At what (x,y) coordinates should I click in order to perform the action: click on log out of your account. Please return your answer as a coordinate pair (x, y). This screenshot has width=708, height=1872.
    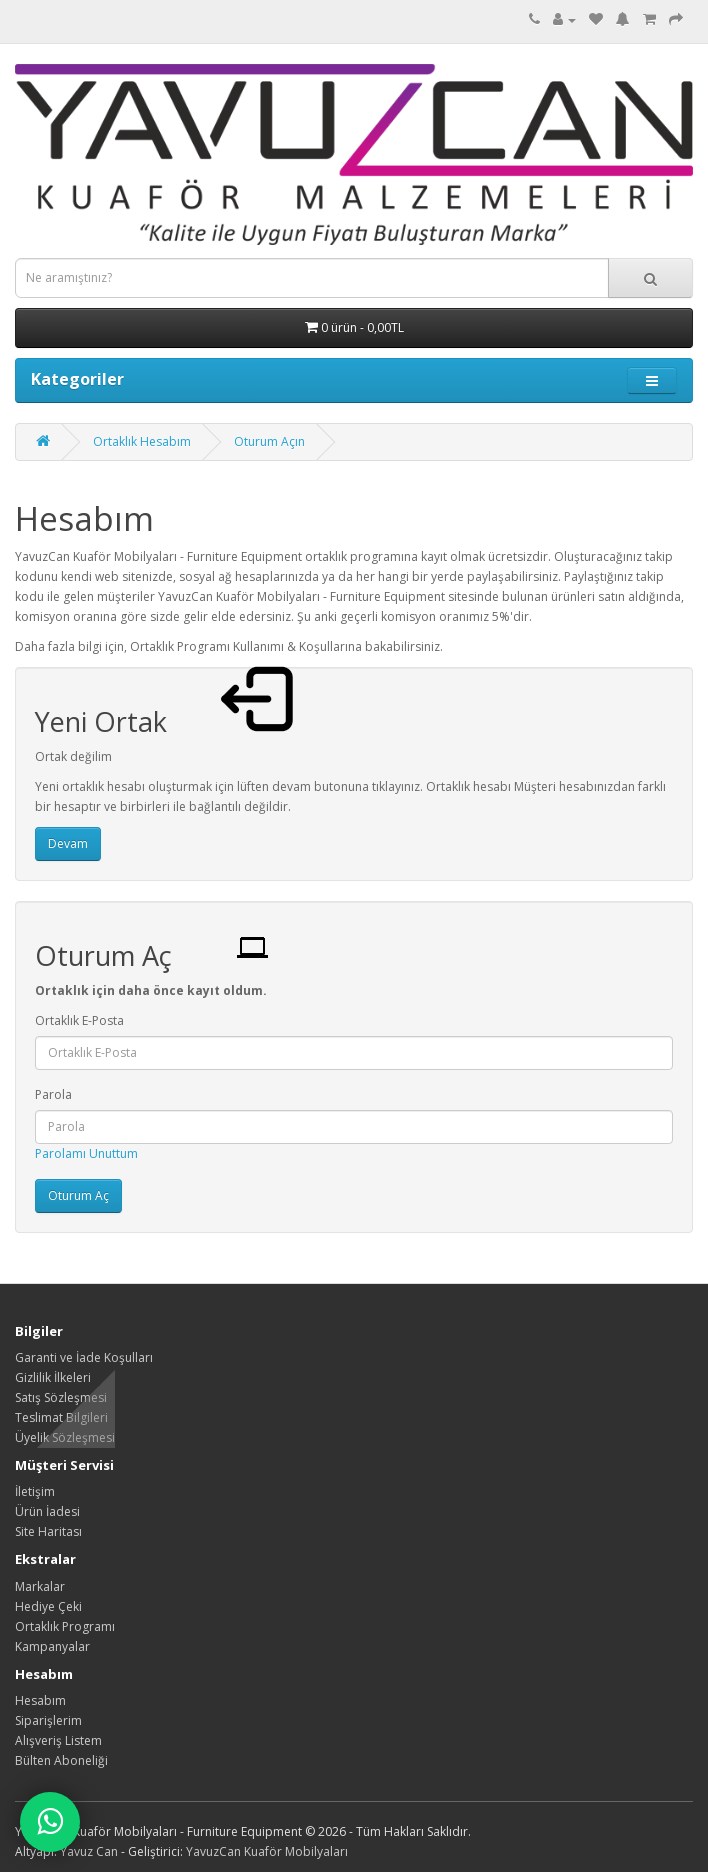
    Looking at the image, I should click on (257, 699).